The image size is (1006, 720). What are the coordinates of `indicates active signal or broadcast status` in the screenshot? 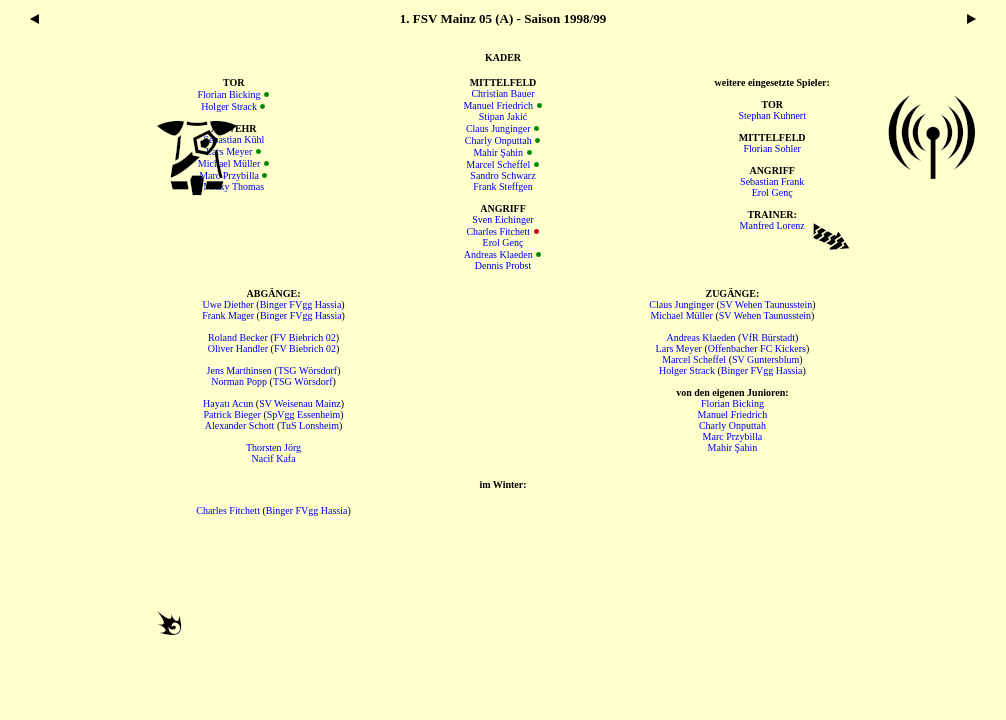 It's located at (932, 135).